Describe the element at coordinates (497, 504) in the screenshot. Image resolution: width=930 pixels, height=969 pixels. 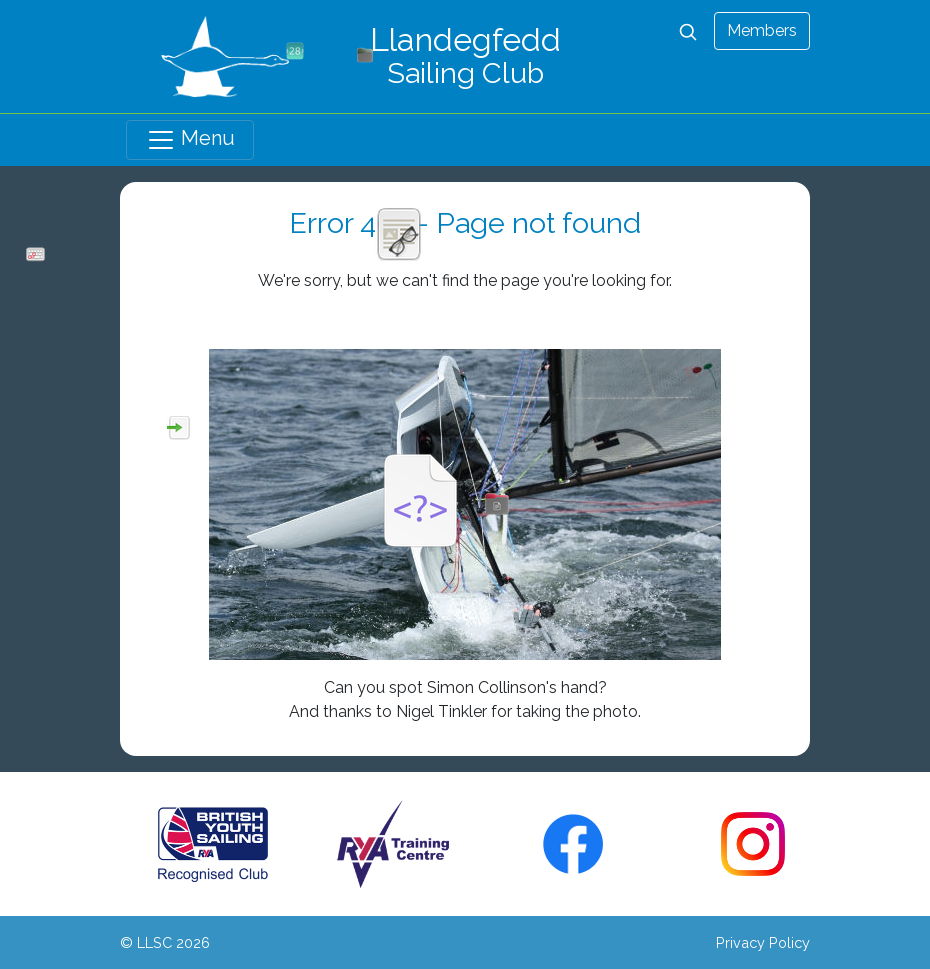
I see `open your documents folder` at that location.